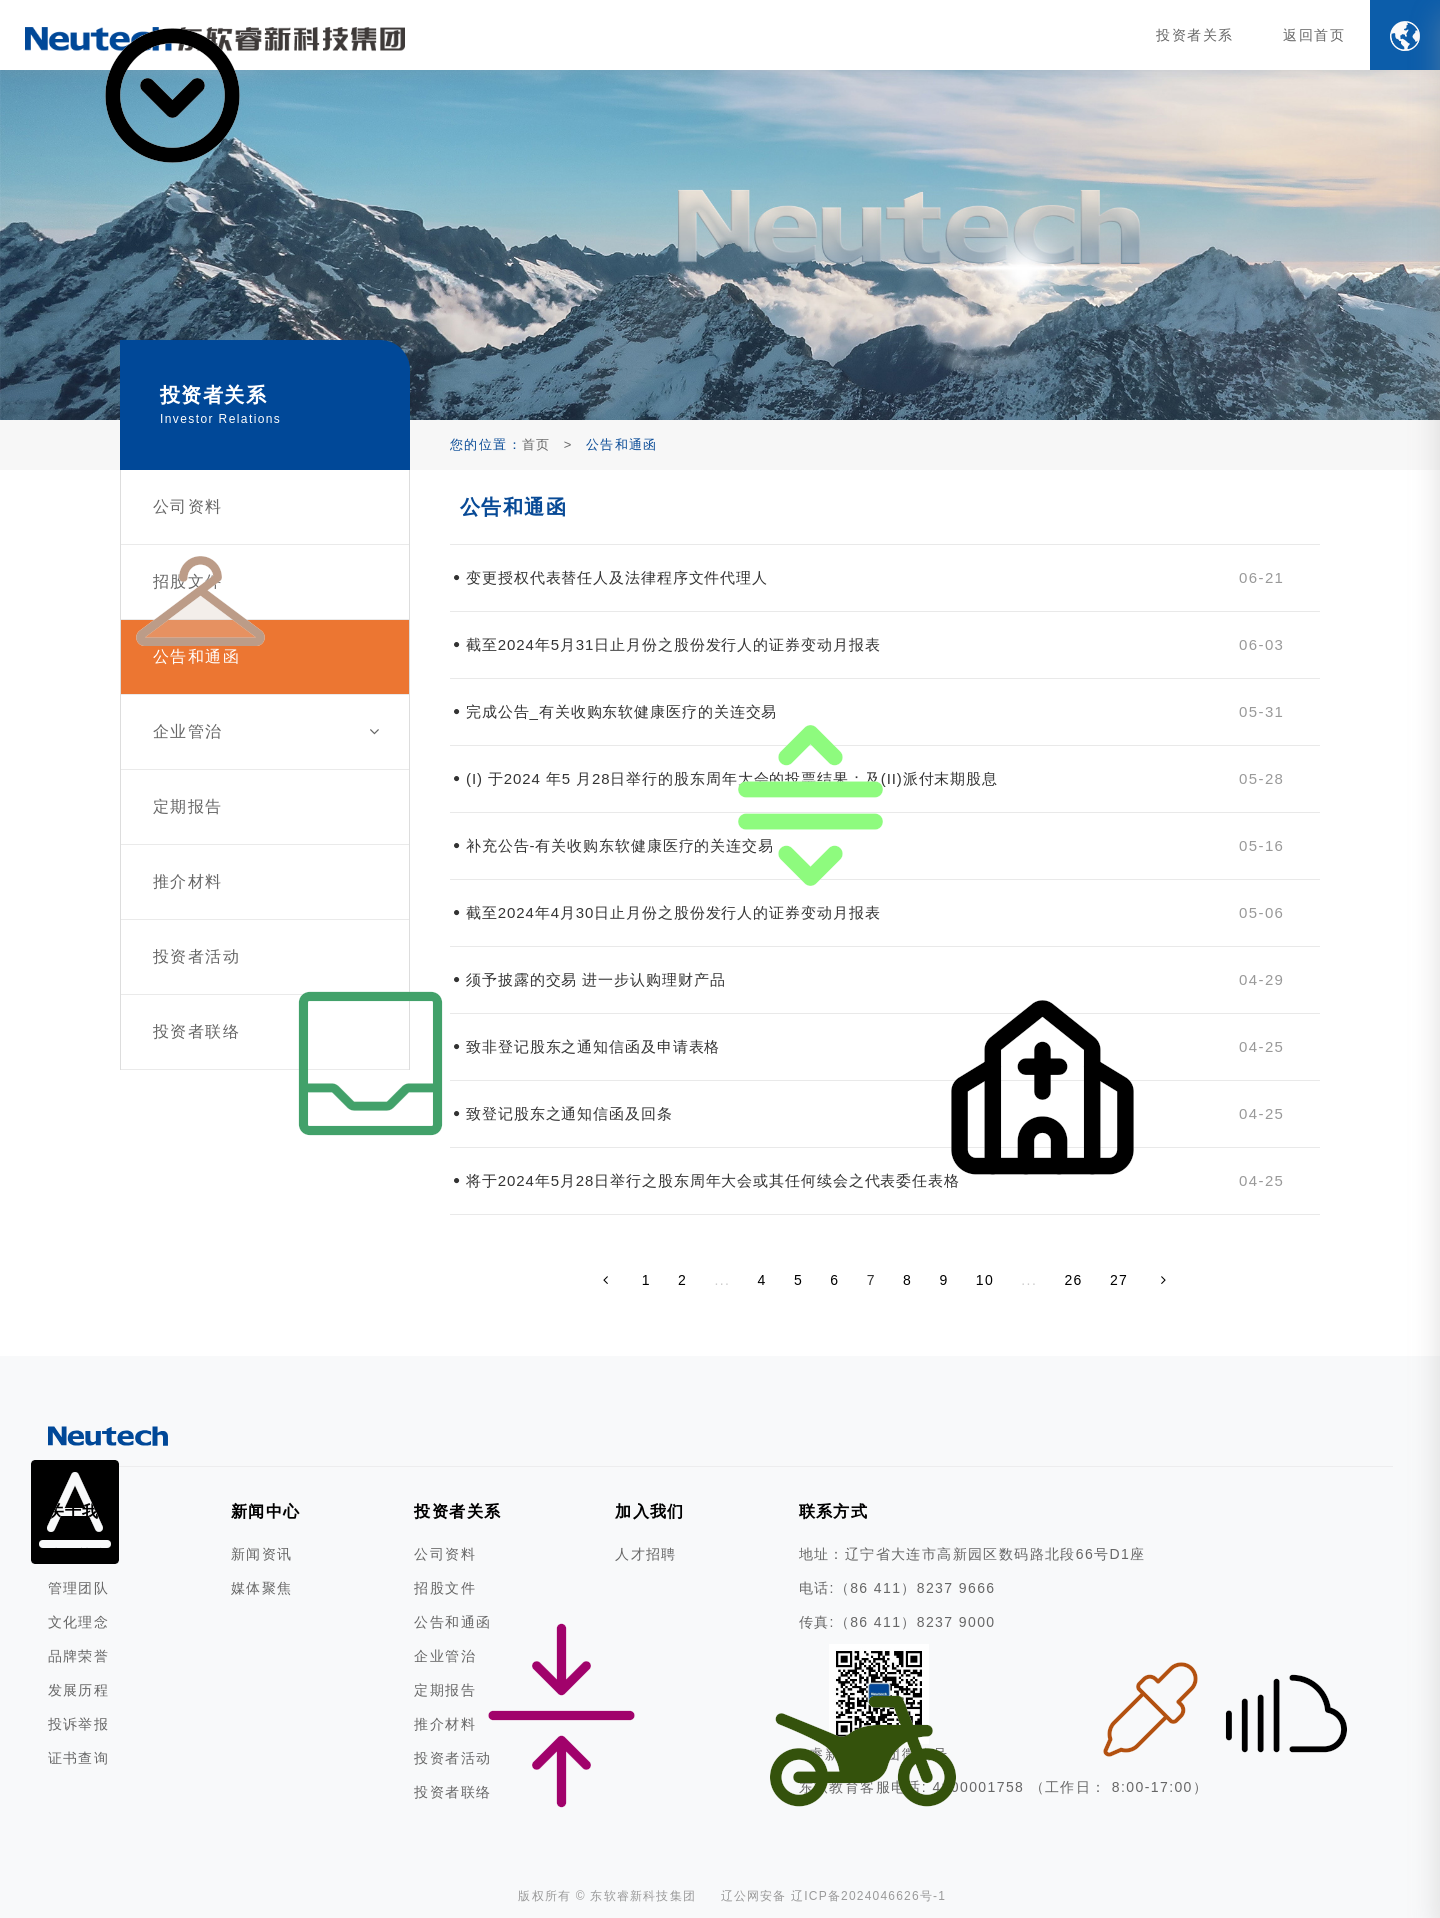  What do you see at coordinates (561, 1715) in the screenshot?
I see `collapse content vertically` at bounding box center [561, 1715].